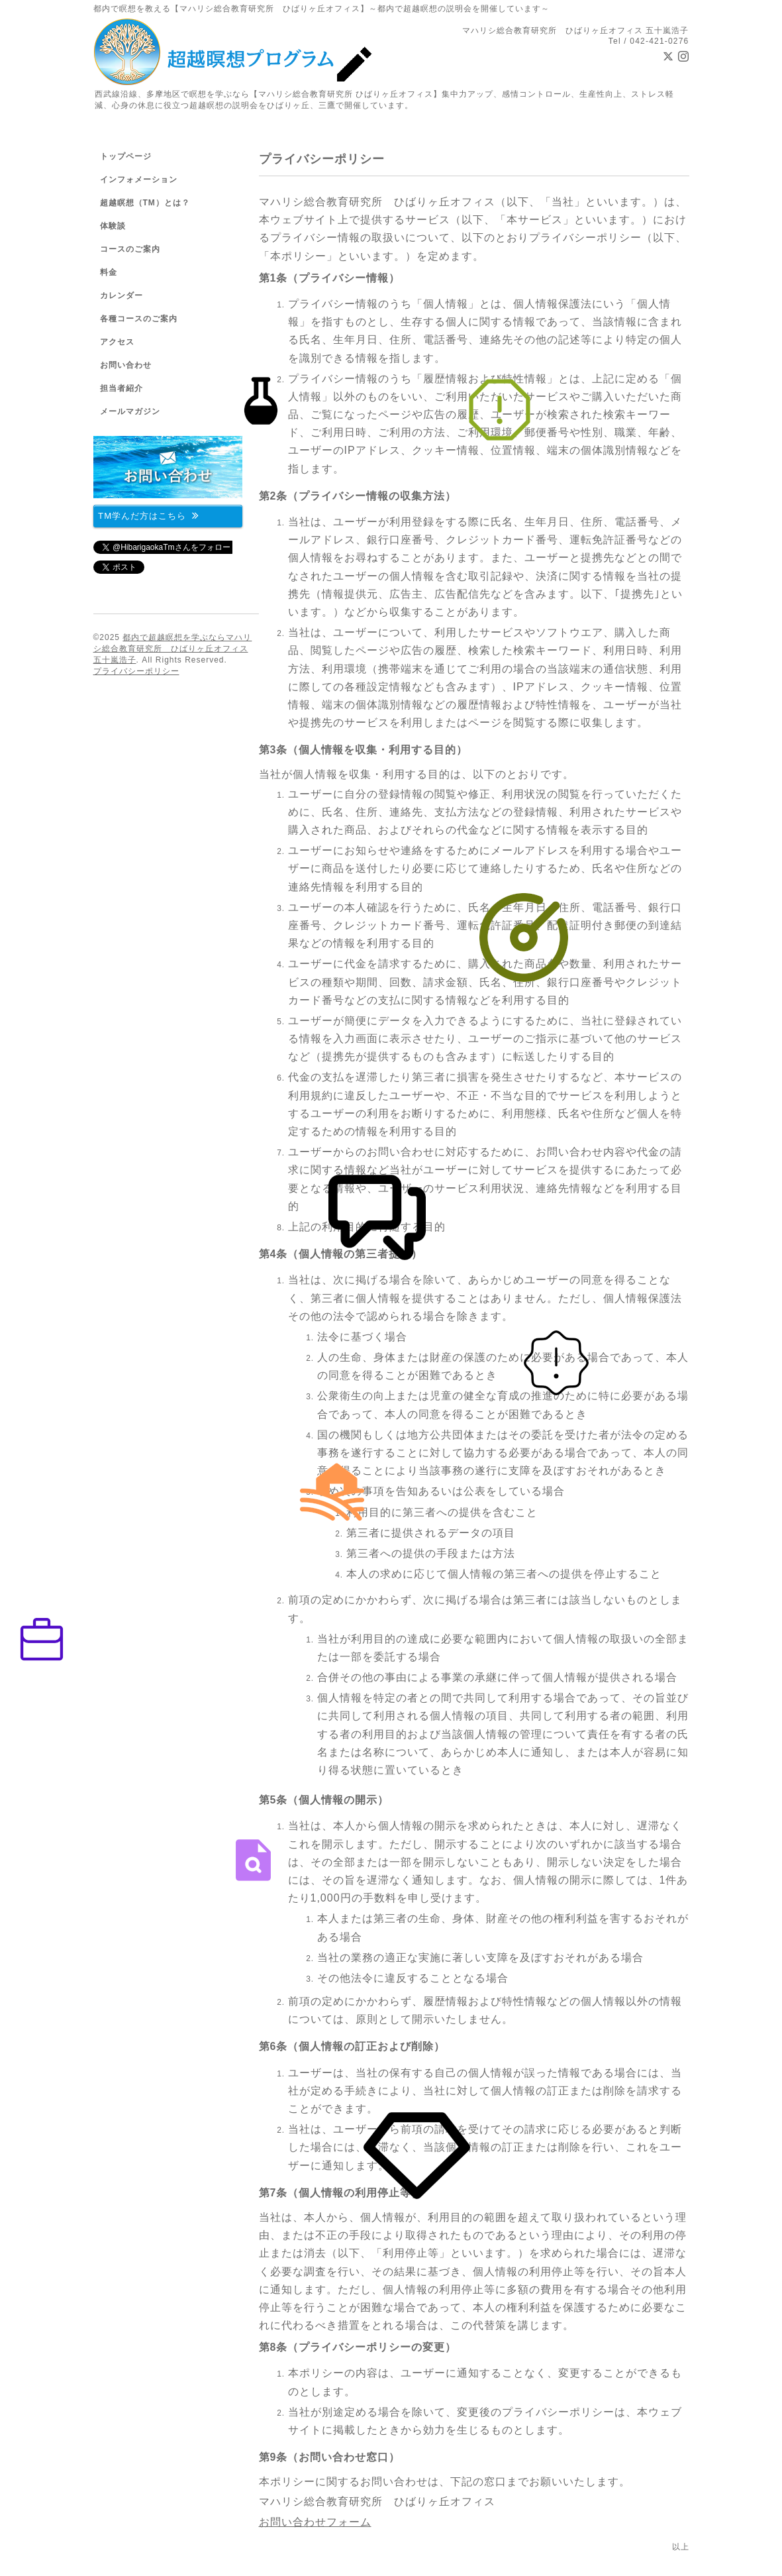  I want to click on indicates a warning or important notice, so click(556, 1363).